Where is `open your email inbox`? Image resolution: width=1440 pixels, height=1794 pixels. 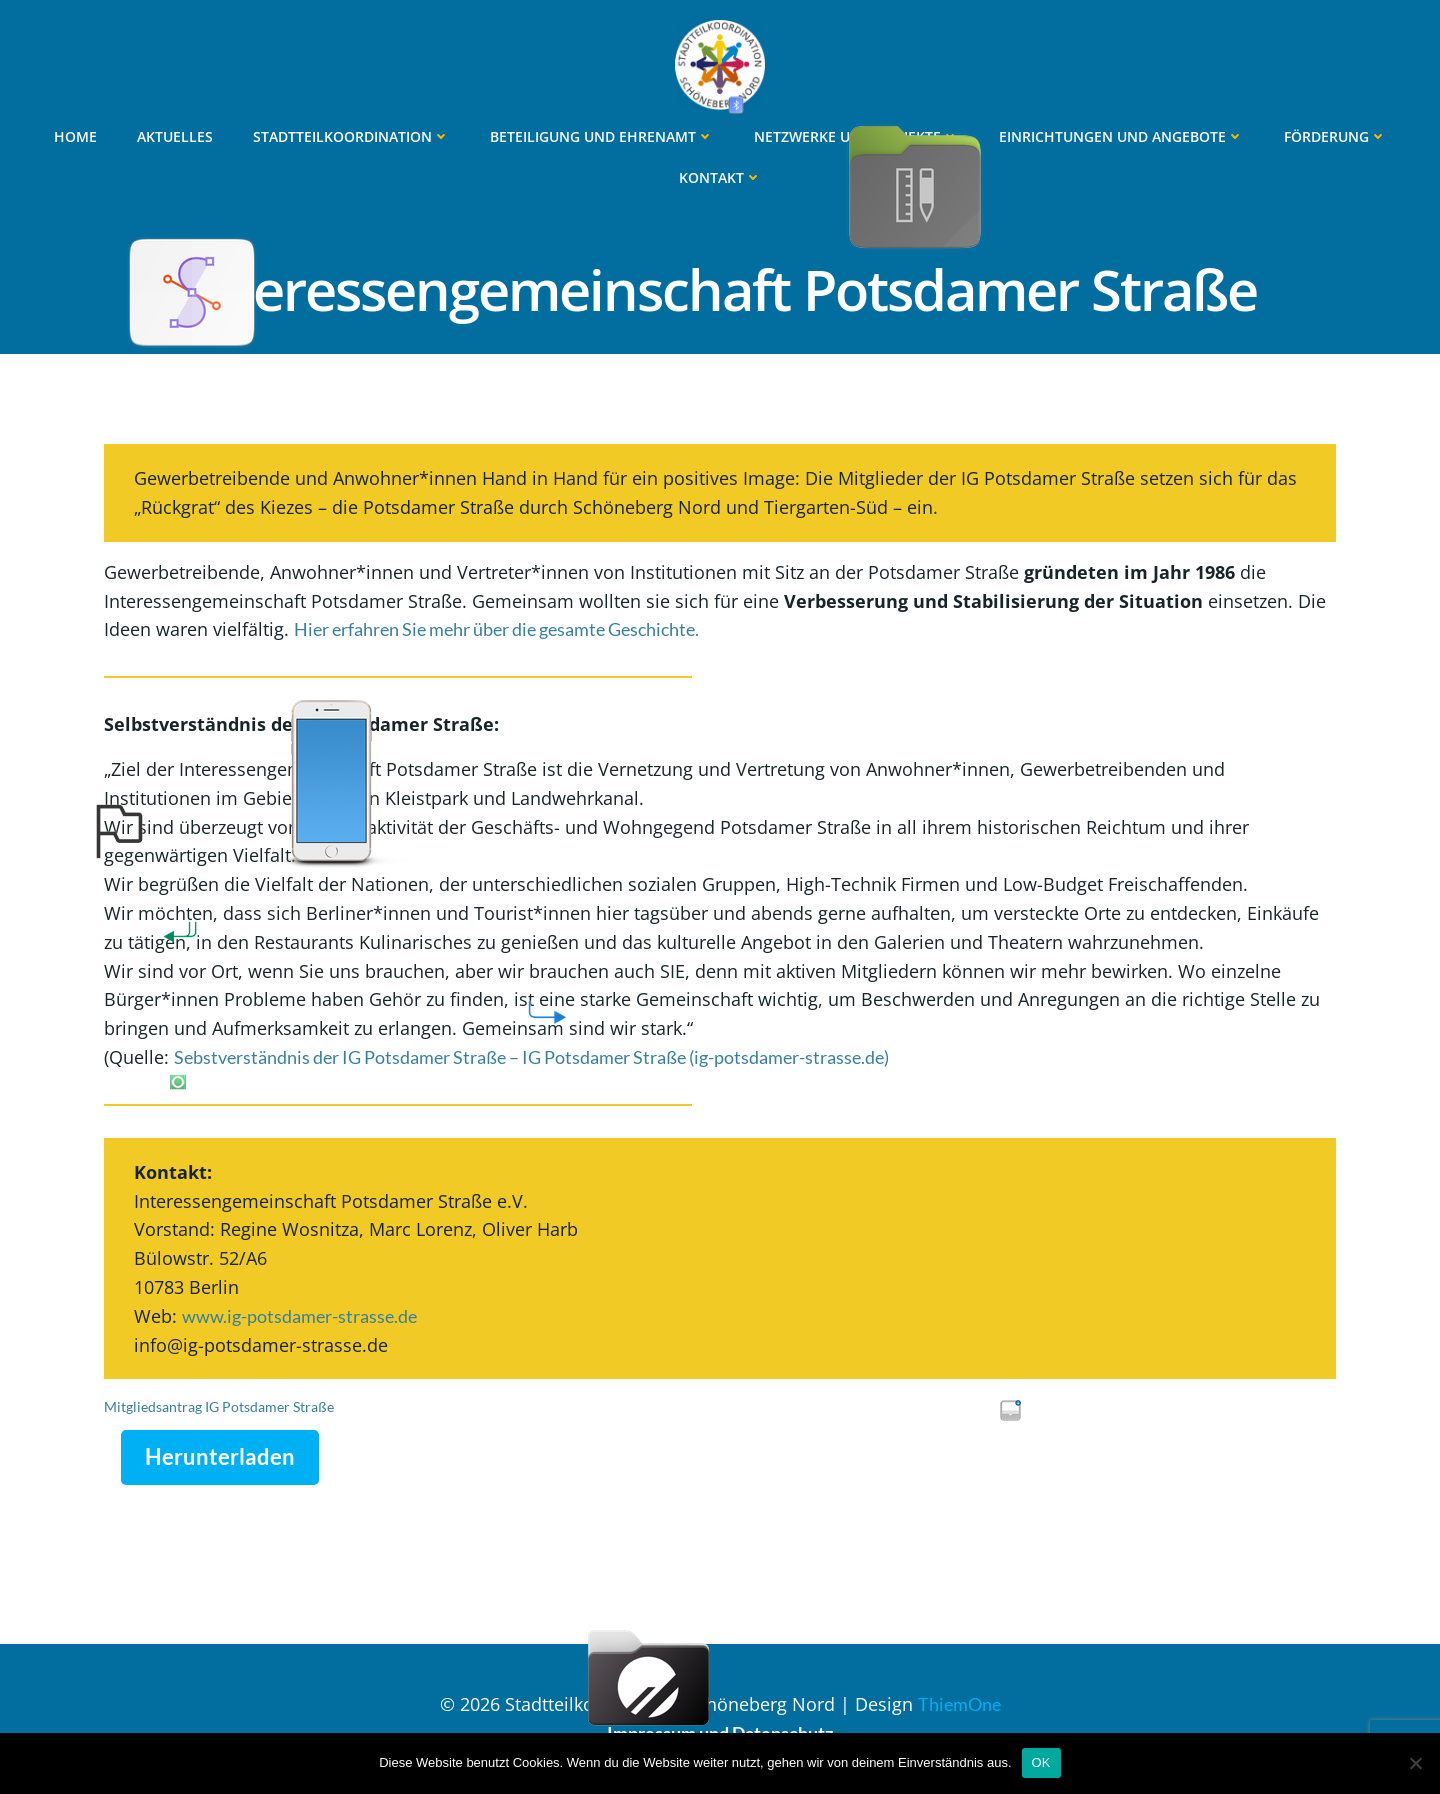 open your email inbox is located at coordinates (1010, 1410).